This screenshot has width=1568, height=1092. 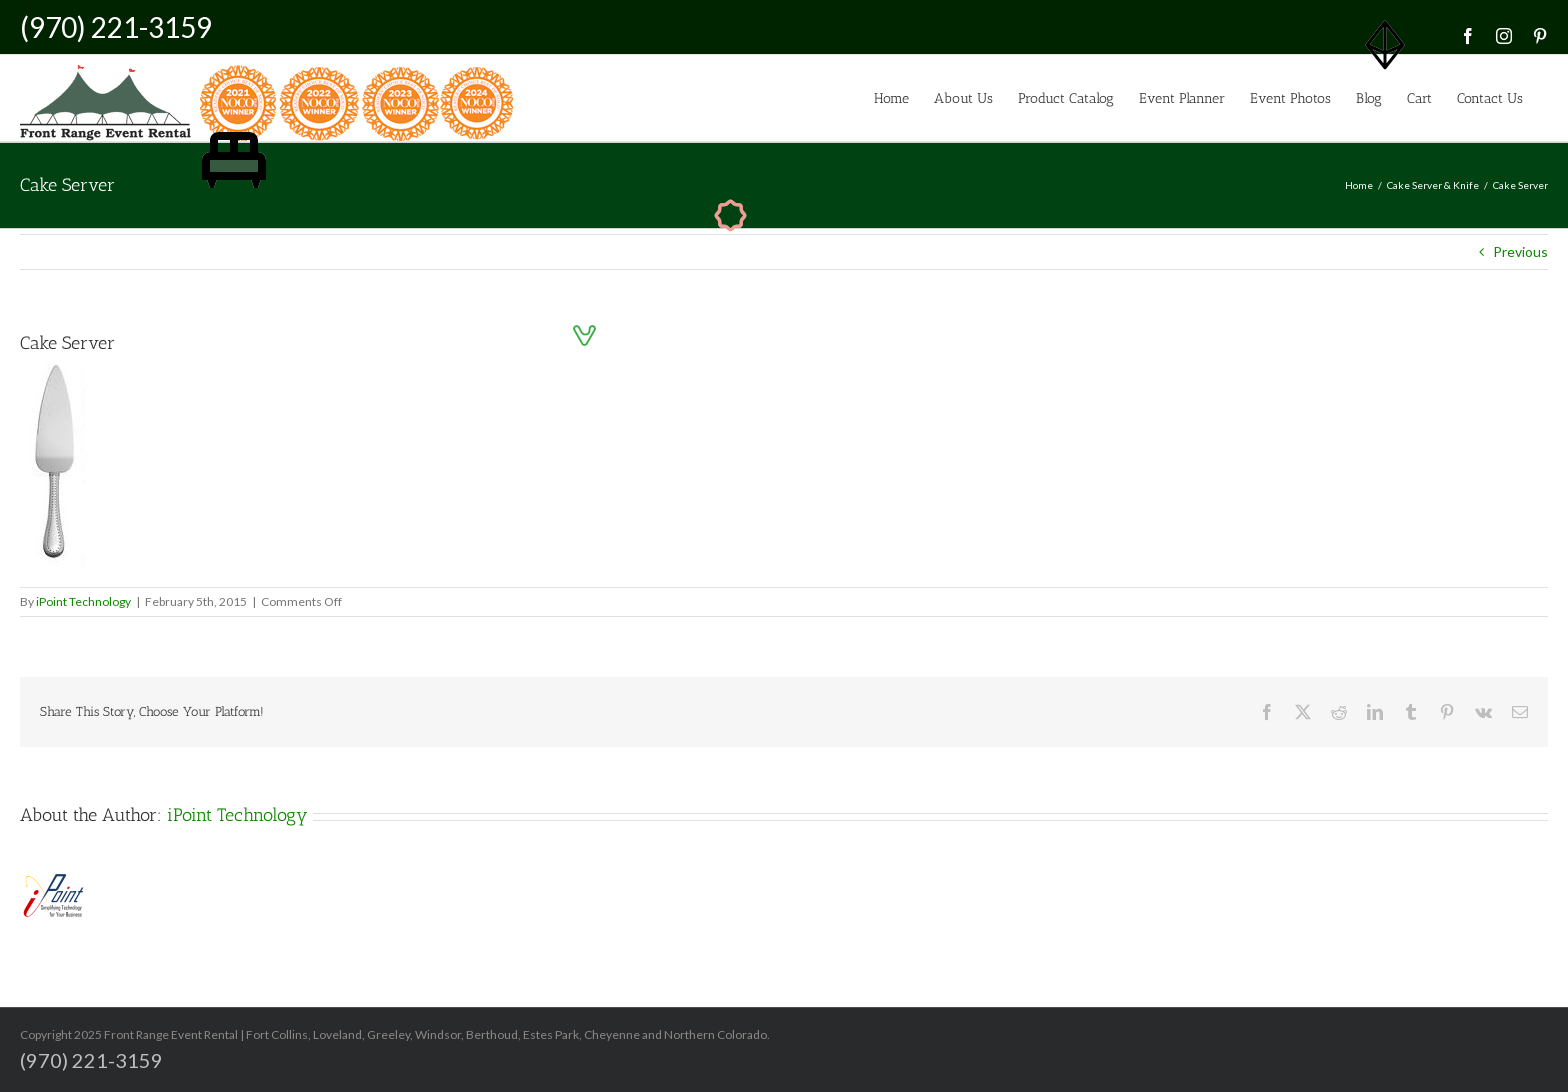 I want to click on view ethereum wallet or balance, so click(x=1385, y=45).